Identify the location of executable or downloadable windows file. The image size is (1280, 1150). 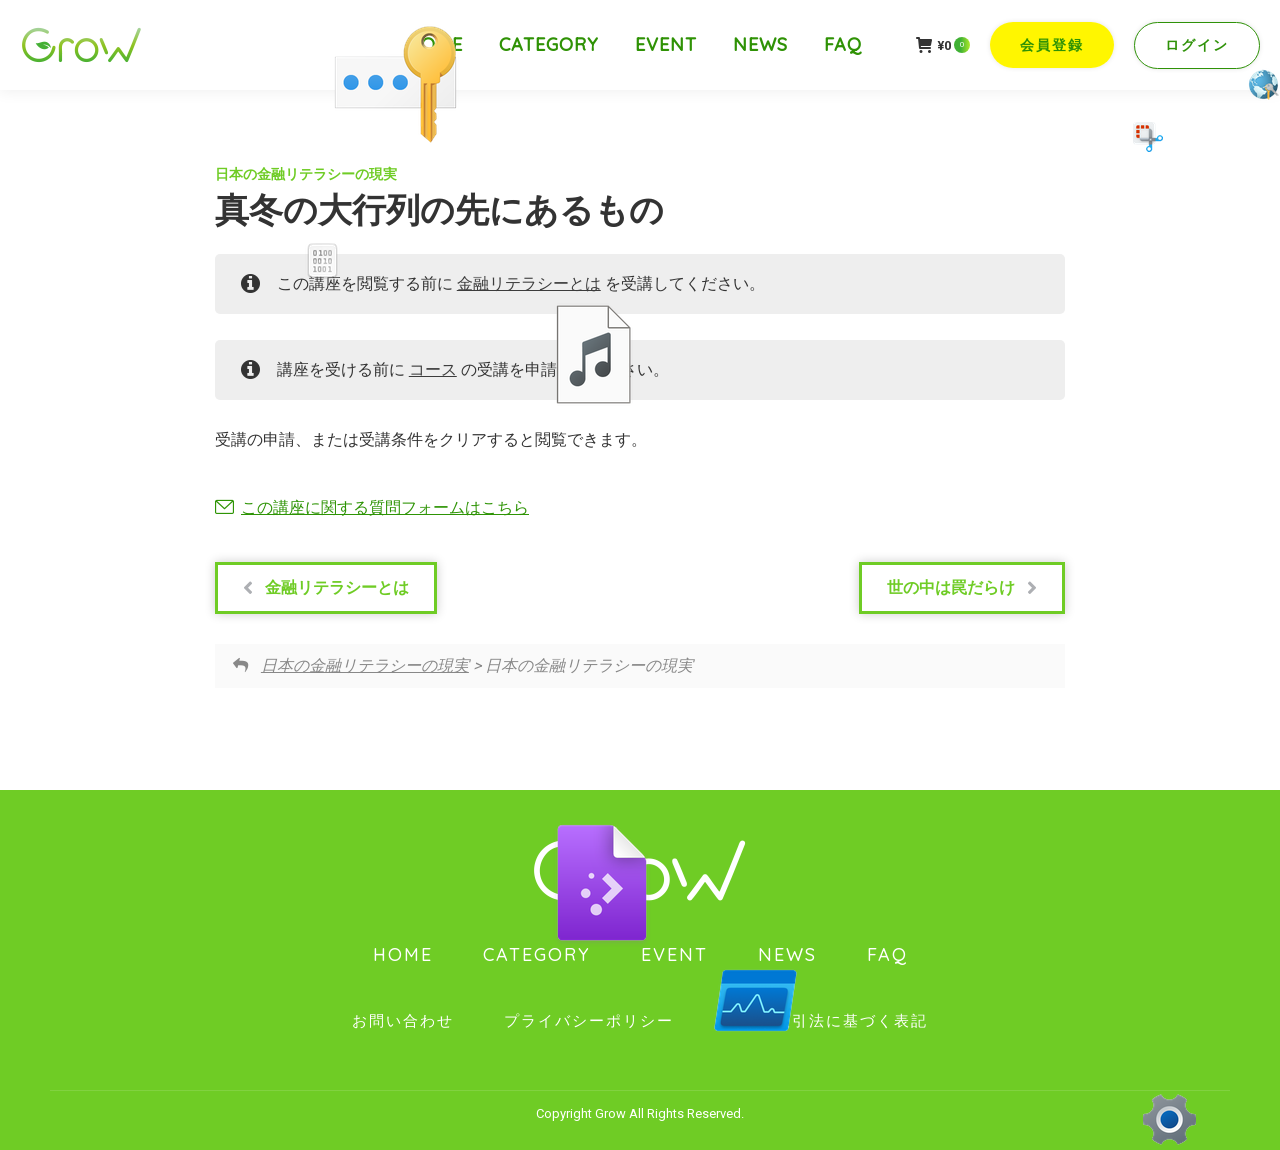
(322, 260).